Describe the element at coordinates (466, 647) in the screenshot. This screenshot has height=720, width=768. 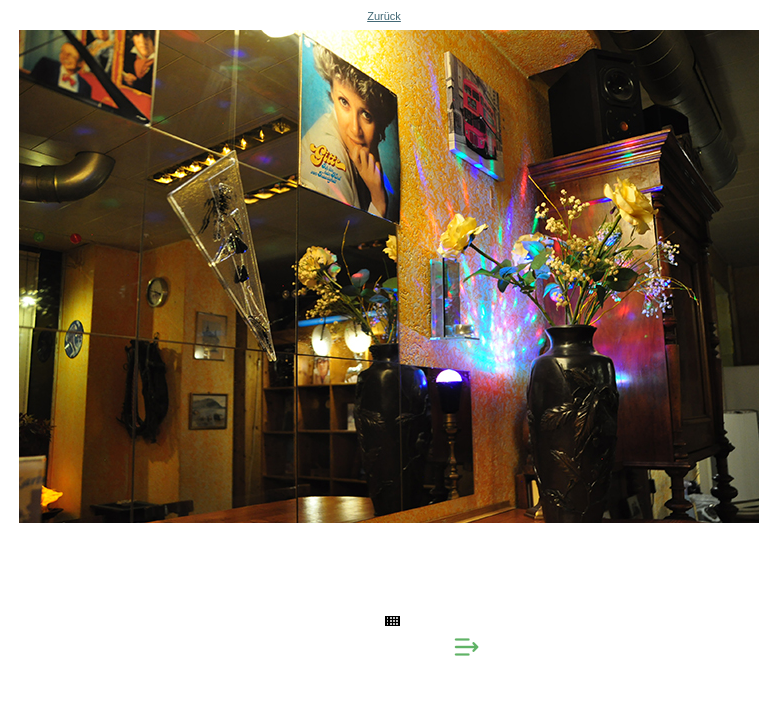
I see `disable text wrapping in editor` at that location.